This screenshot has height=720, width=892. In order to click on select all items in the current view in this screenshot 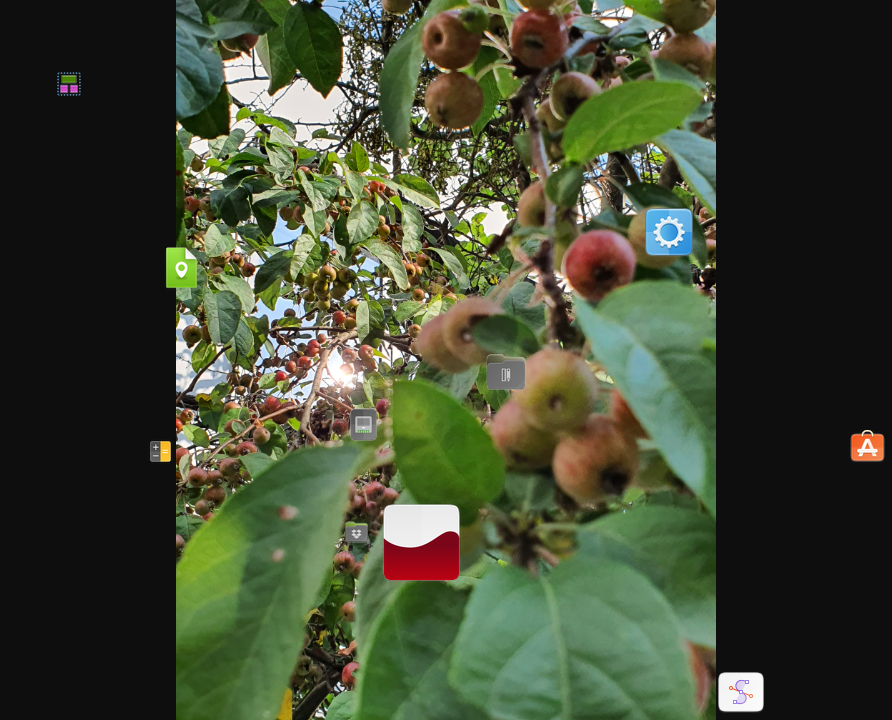, I will do `click(69, 84)`.